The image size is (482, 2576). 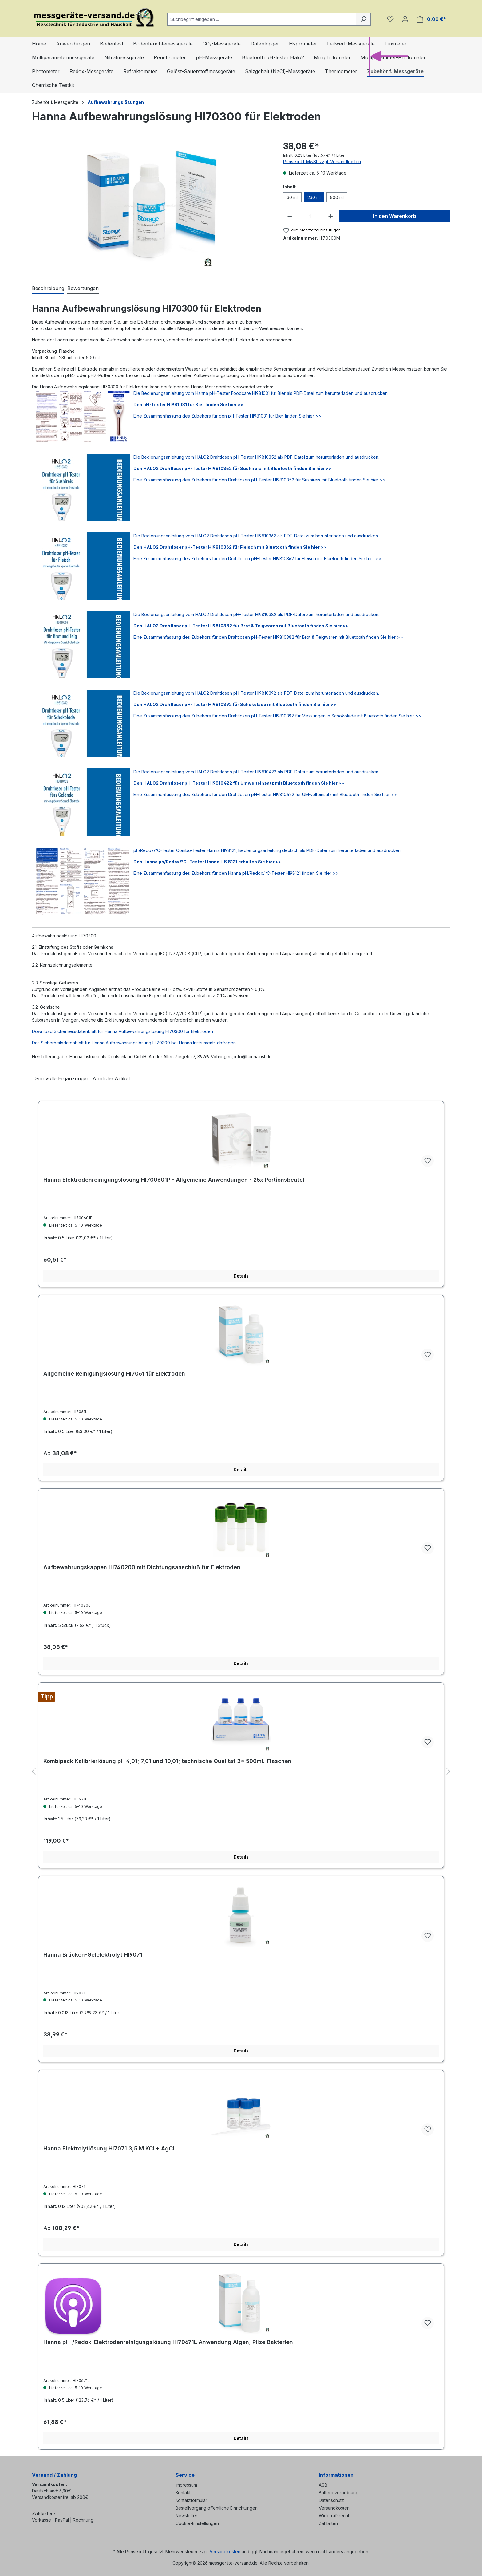 What do you see at coordinates (388, 56) in the screenshot?
I see `go to the first item in a list or sequence` at bounding box center [388, 56].